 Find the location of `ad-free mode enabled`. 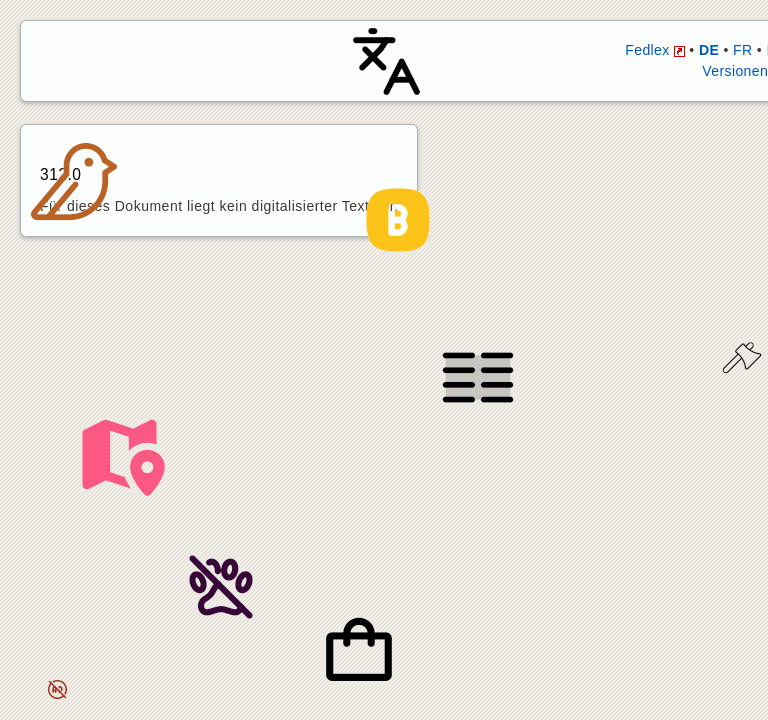

ad-free mode enabled is located at coordinates (57, 689).